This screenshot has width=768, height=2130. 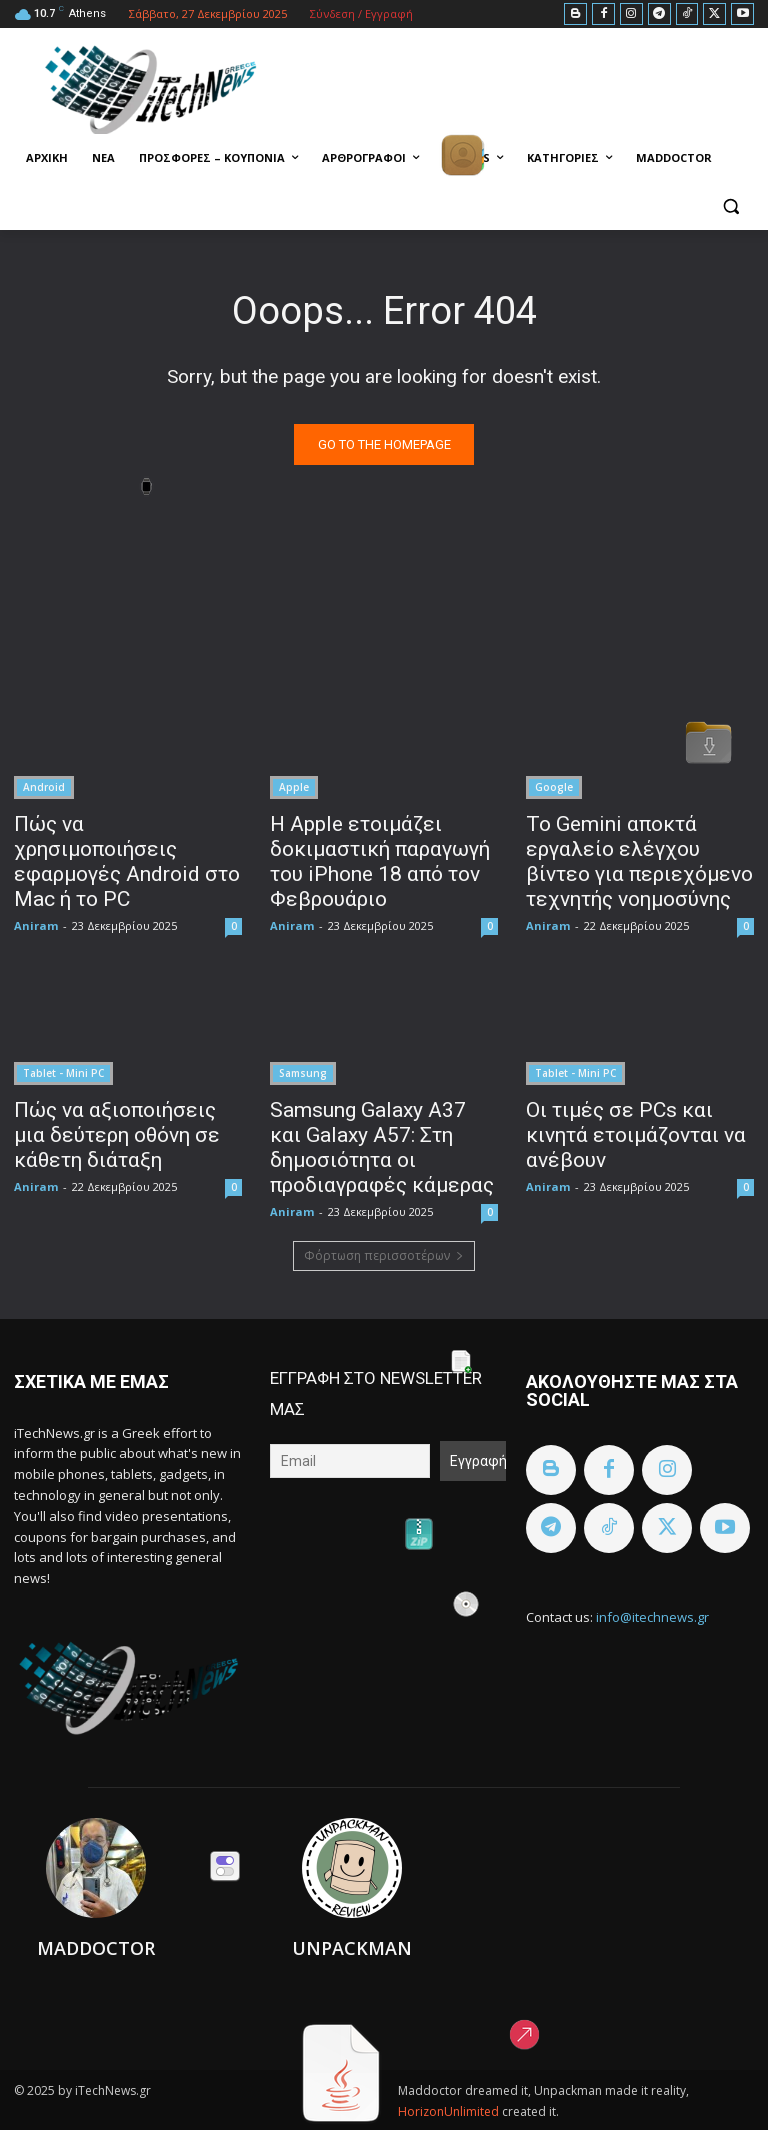 What do you see at coordinates (462, 155) in the screenshot?
I see `access contacts or address book` at bounding box center [462, 155].